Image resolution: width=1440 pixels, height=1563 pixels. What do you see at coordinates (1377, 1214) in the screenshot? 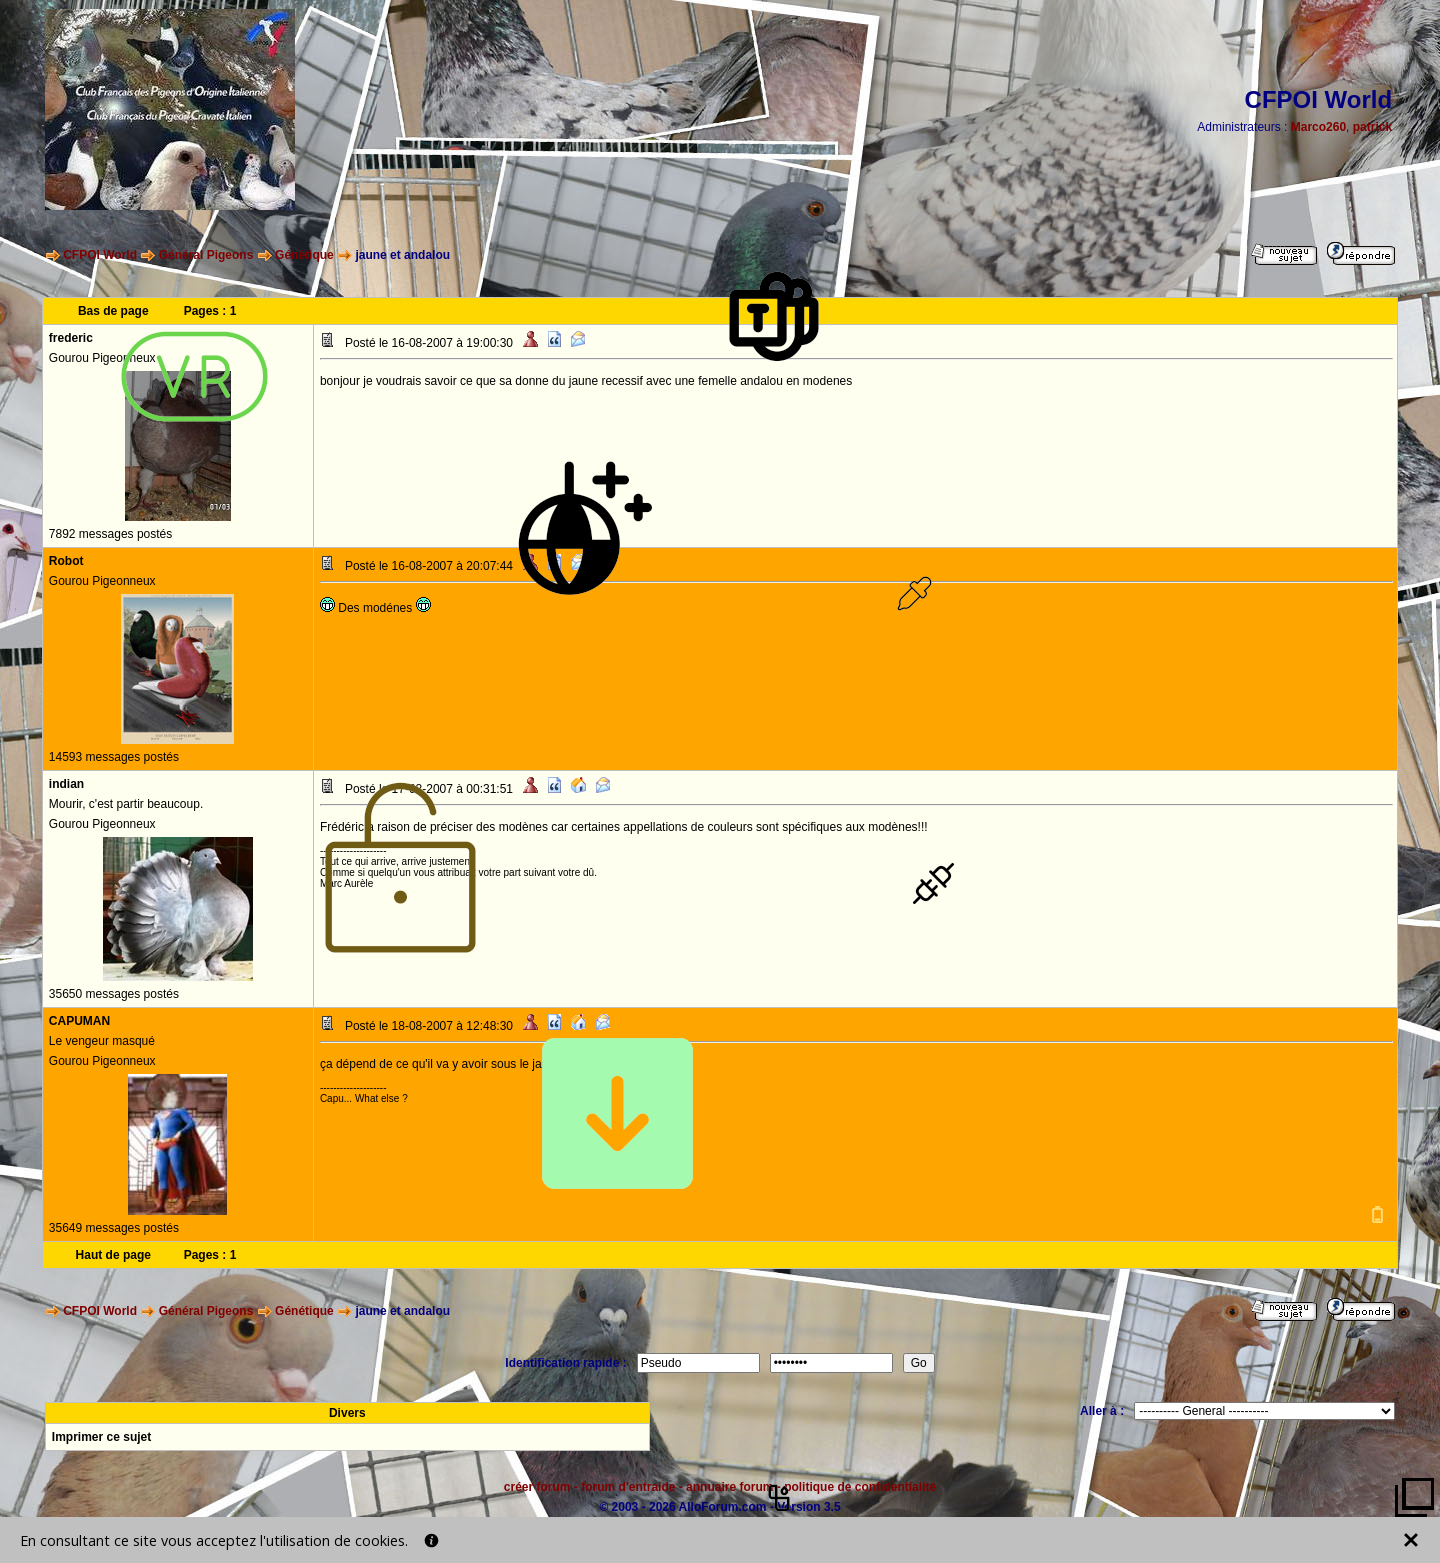
I see `indicates low battery level` at bounding box center [1377, 1214].